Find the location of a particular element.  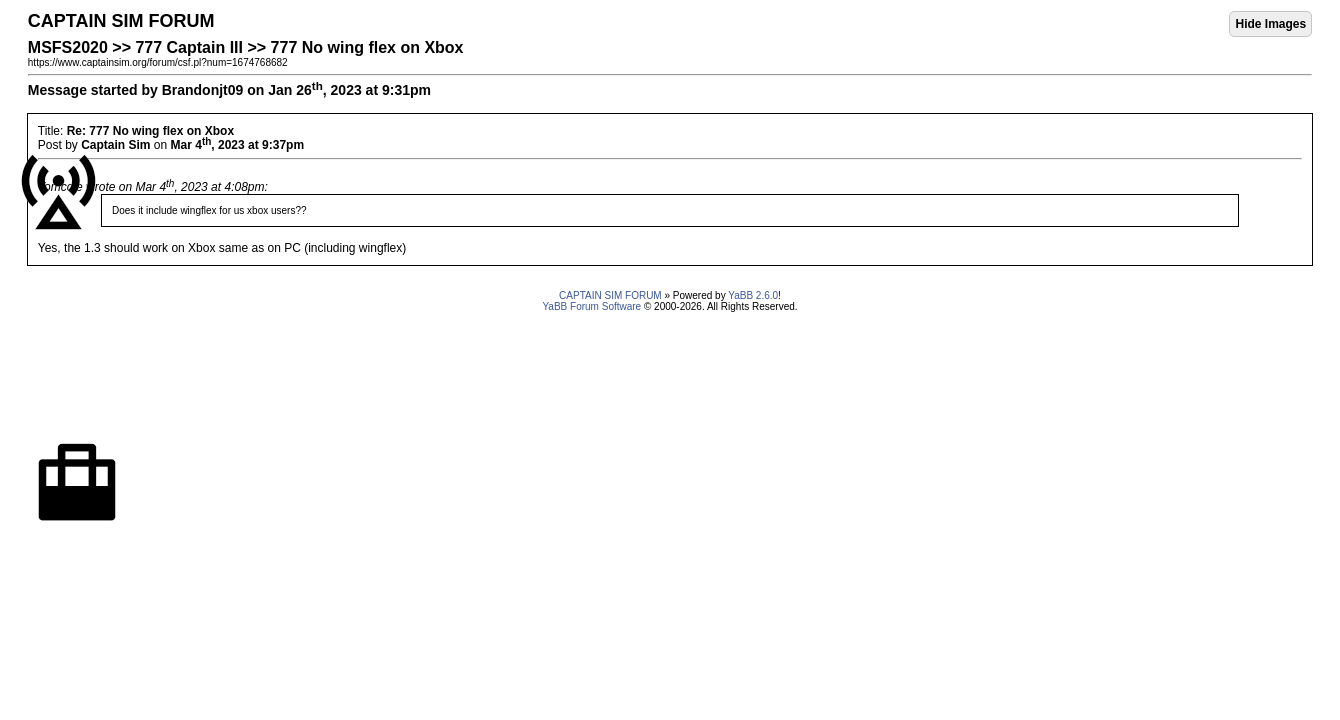

access work or business documents is located at coordinates (77, 486).